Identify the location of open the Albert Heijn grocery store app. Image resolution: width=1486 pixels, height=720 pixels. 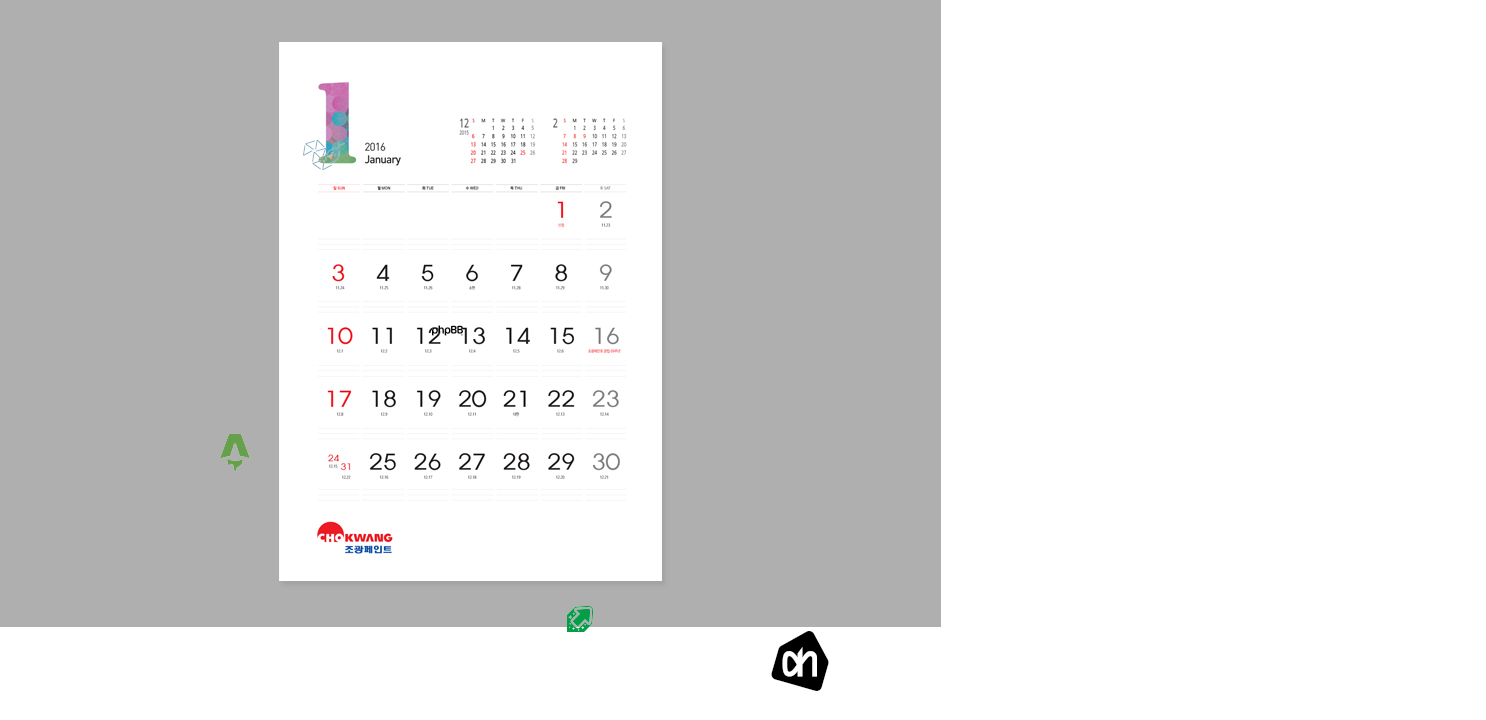
(800, 661).